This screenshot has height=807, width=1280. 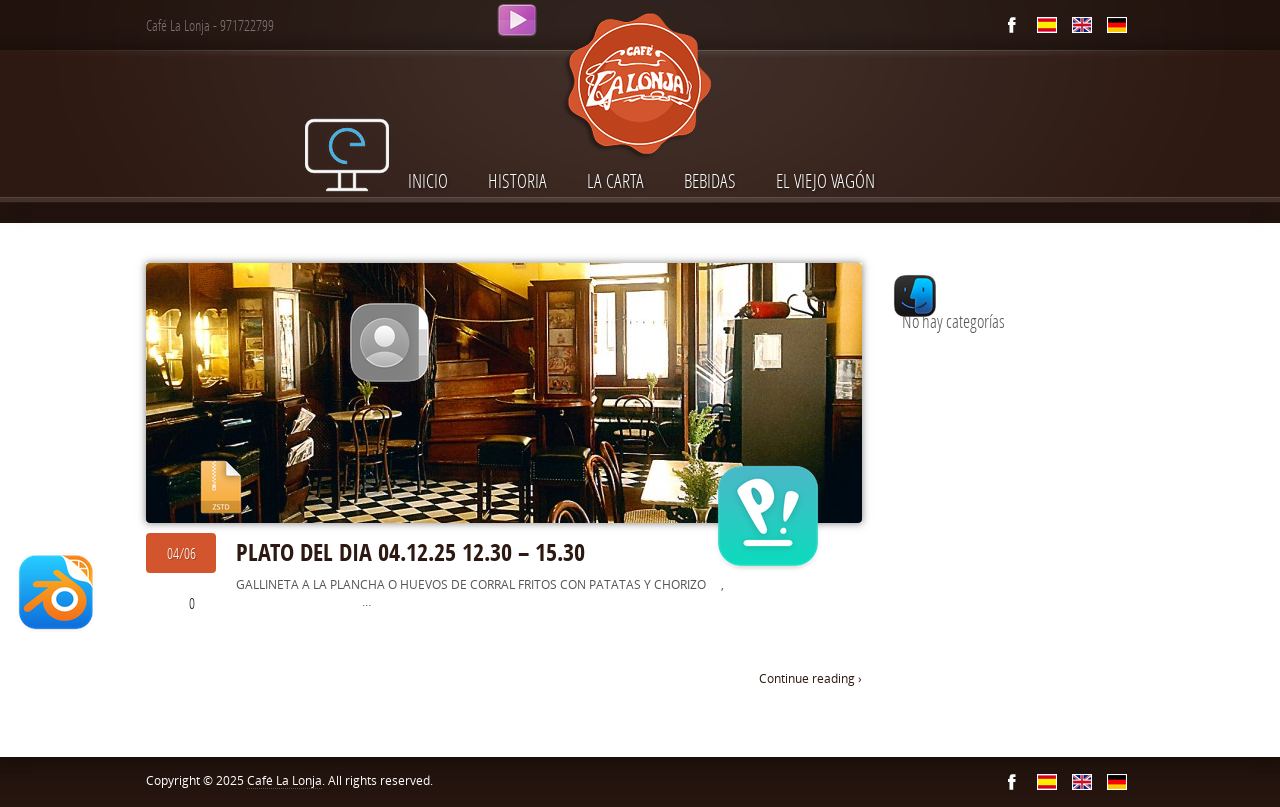 I want to click on open Finder to browse files and folders, so click(x=915, y=296).